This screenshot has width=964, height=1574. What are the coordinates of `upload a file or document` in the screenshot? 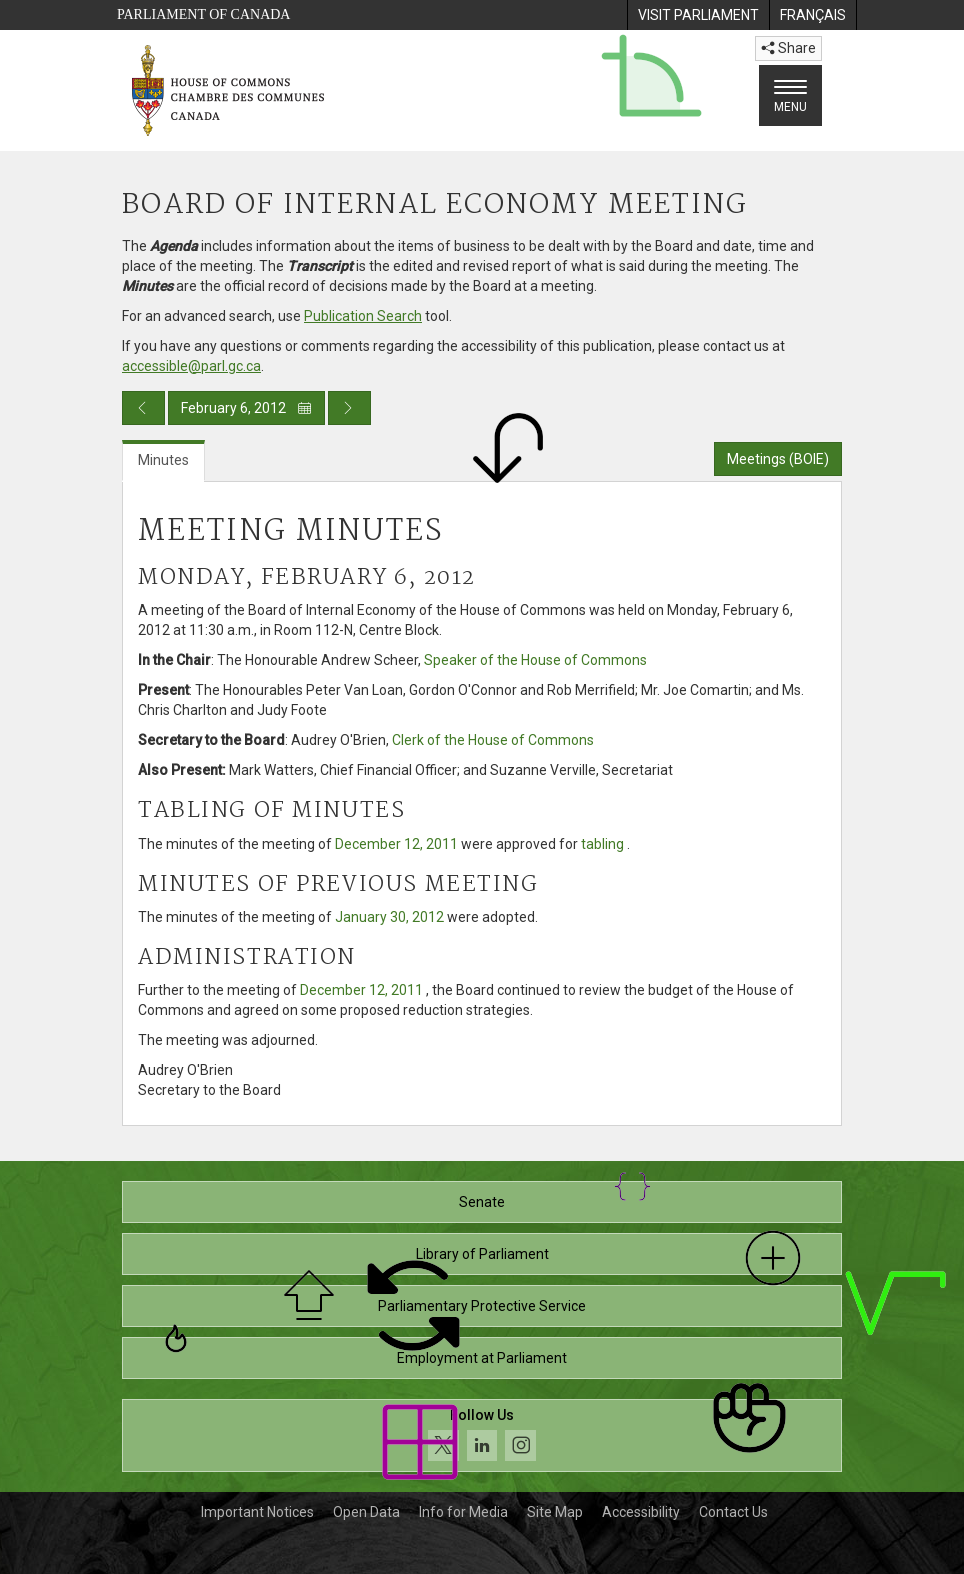 It's located at (309, 1297).